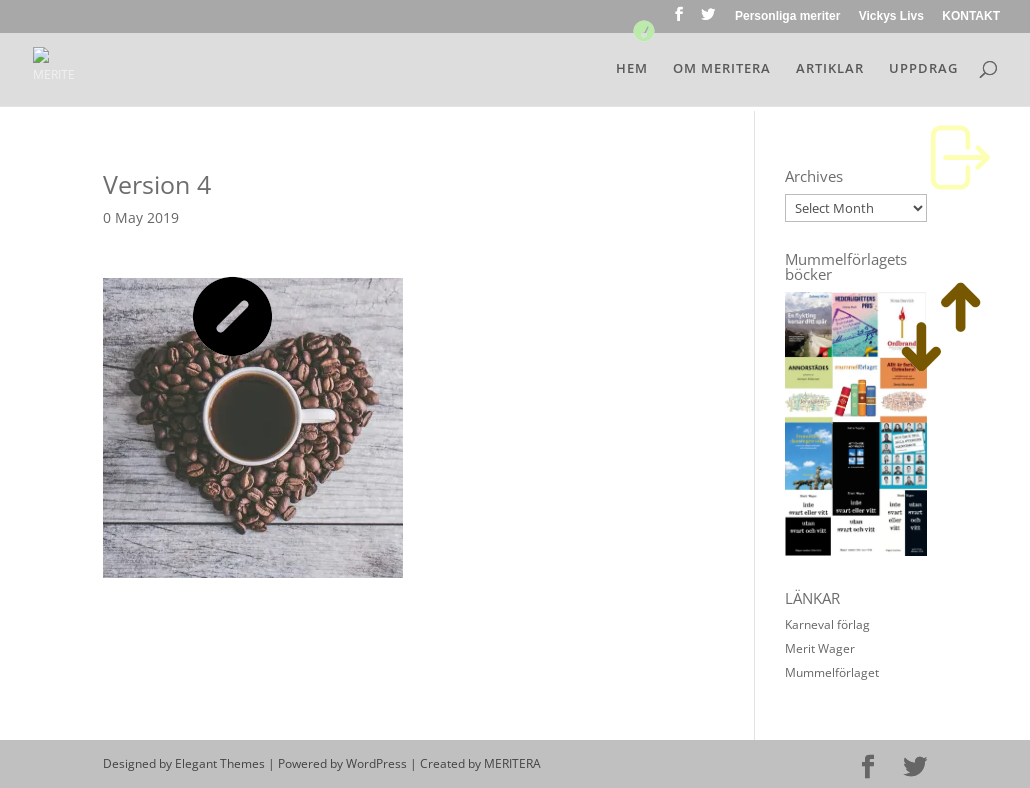  I want to click on log out of your account, so click(955, 157).